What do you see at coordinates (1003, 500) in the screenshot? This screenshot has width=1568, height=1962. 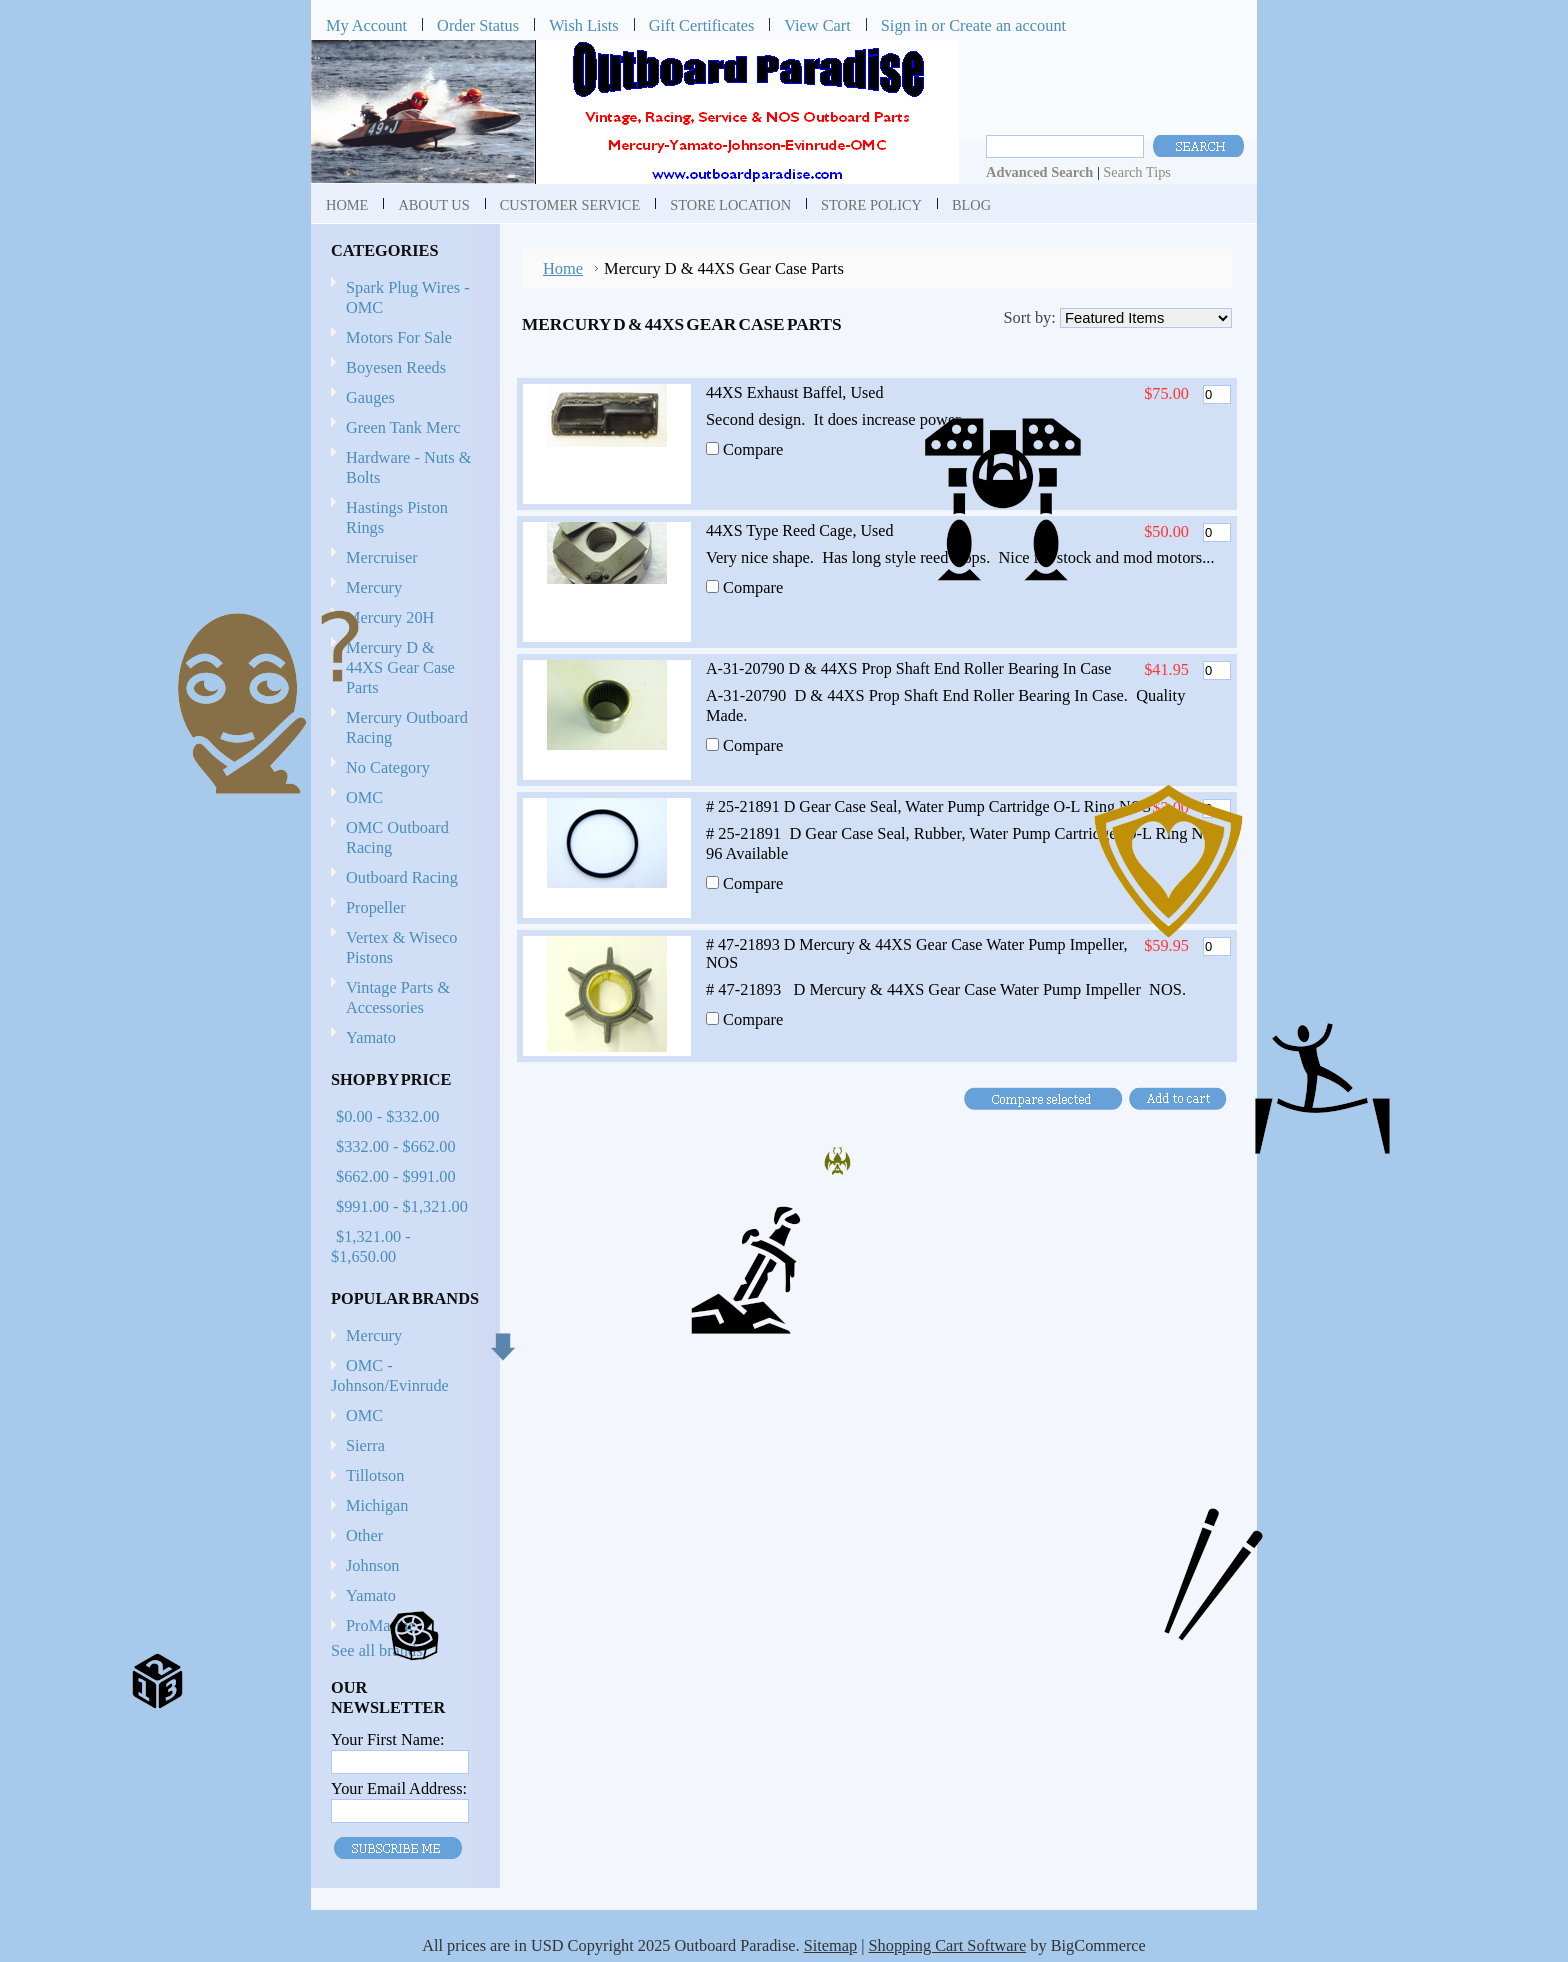 I see `select missile mech unit in game` at bounding box center [1003, 500].